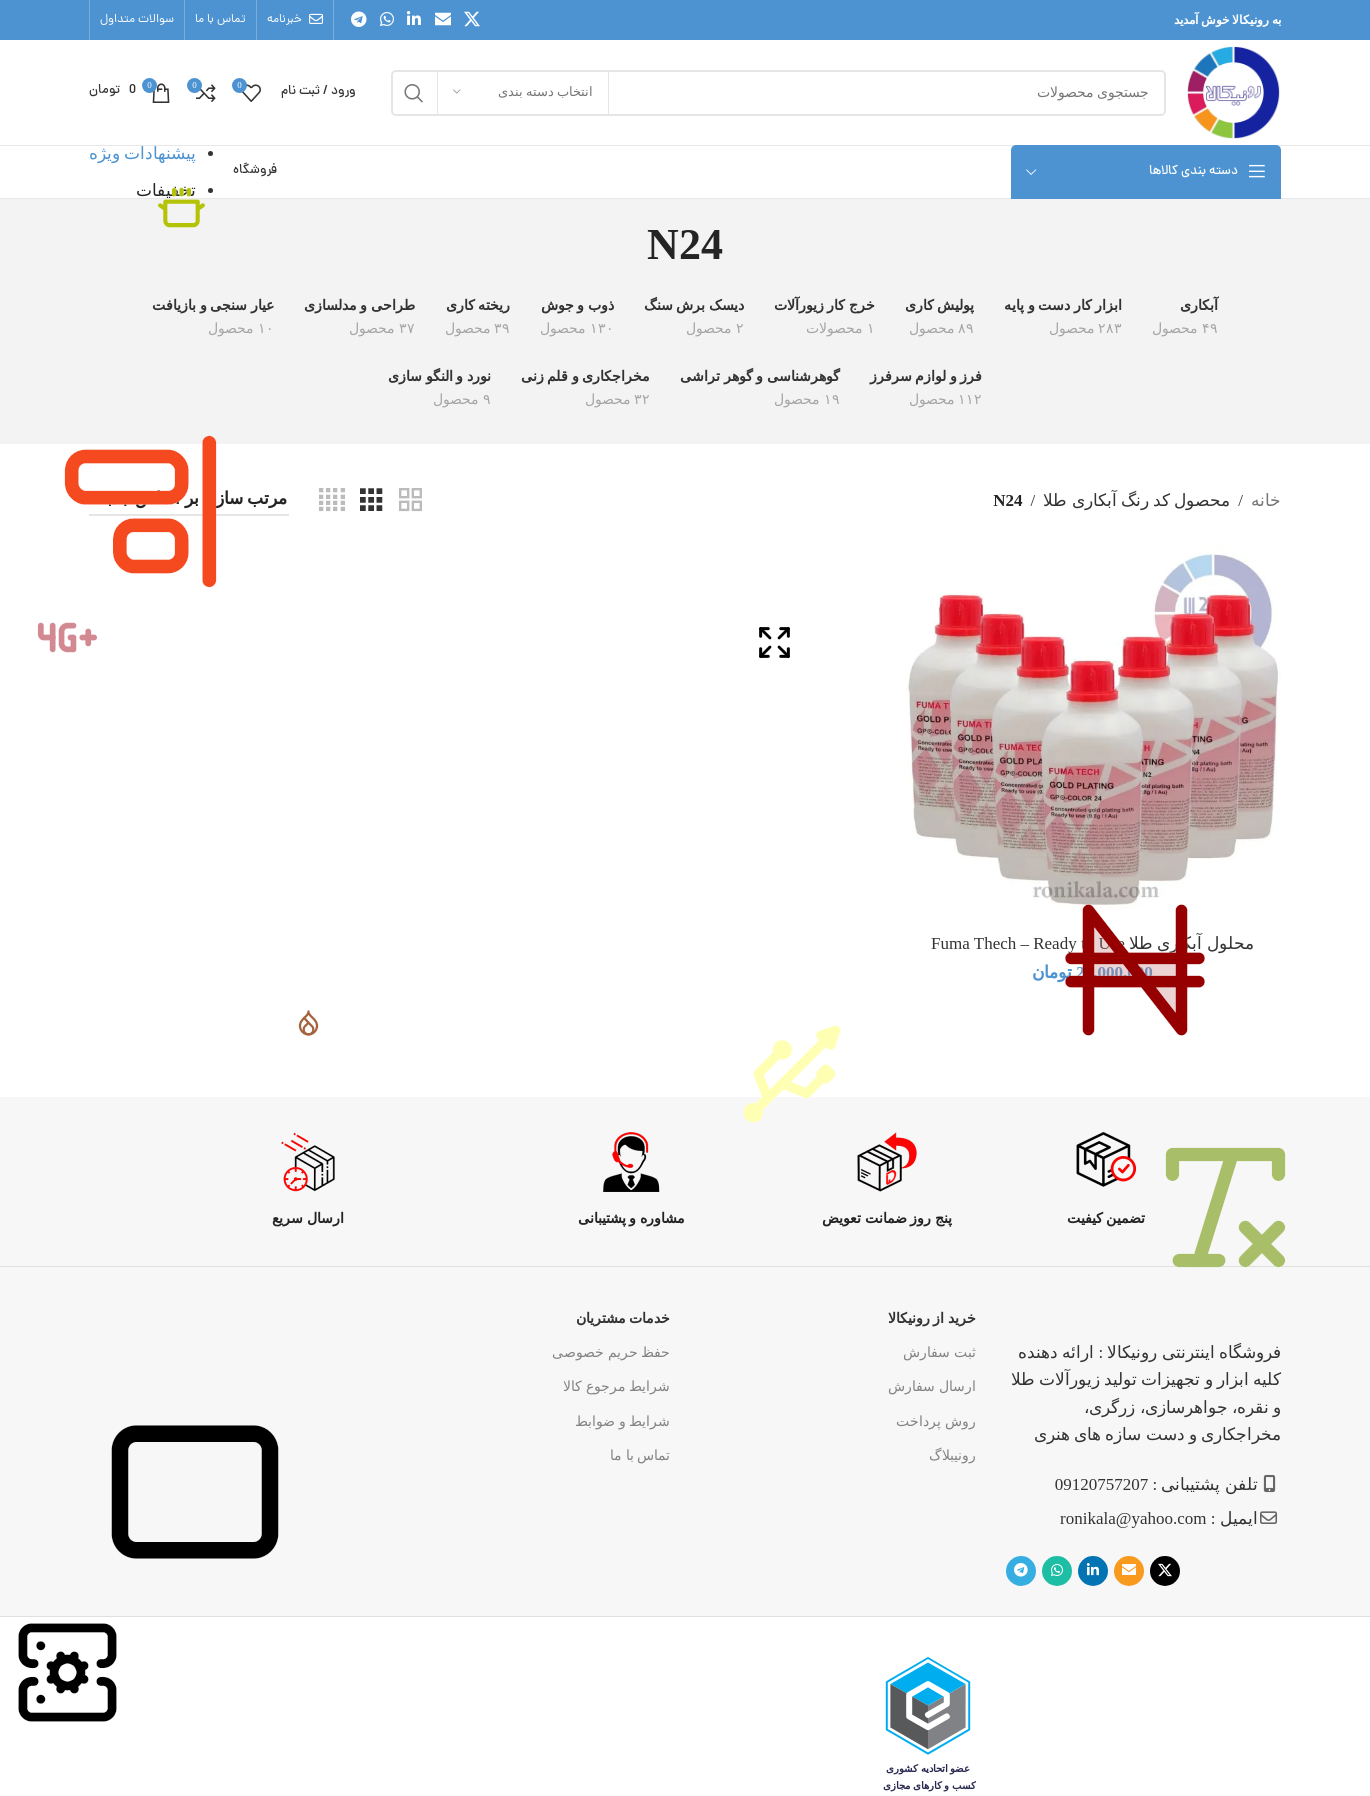 This screenshot has width=1370, height=1796. Describe the element at coordinates (140, 511) in the screenshot. I see `align items to the bottom edge` at that location.